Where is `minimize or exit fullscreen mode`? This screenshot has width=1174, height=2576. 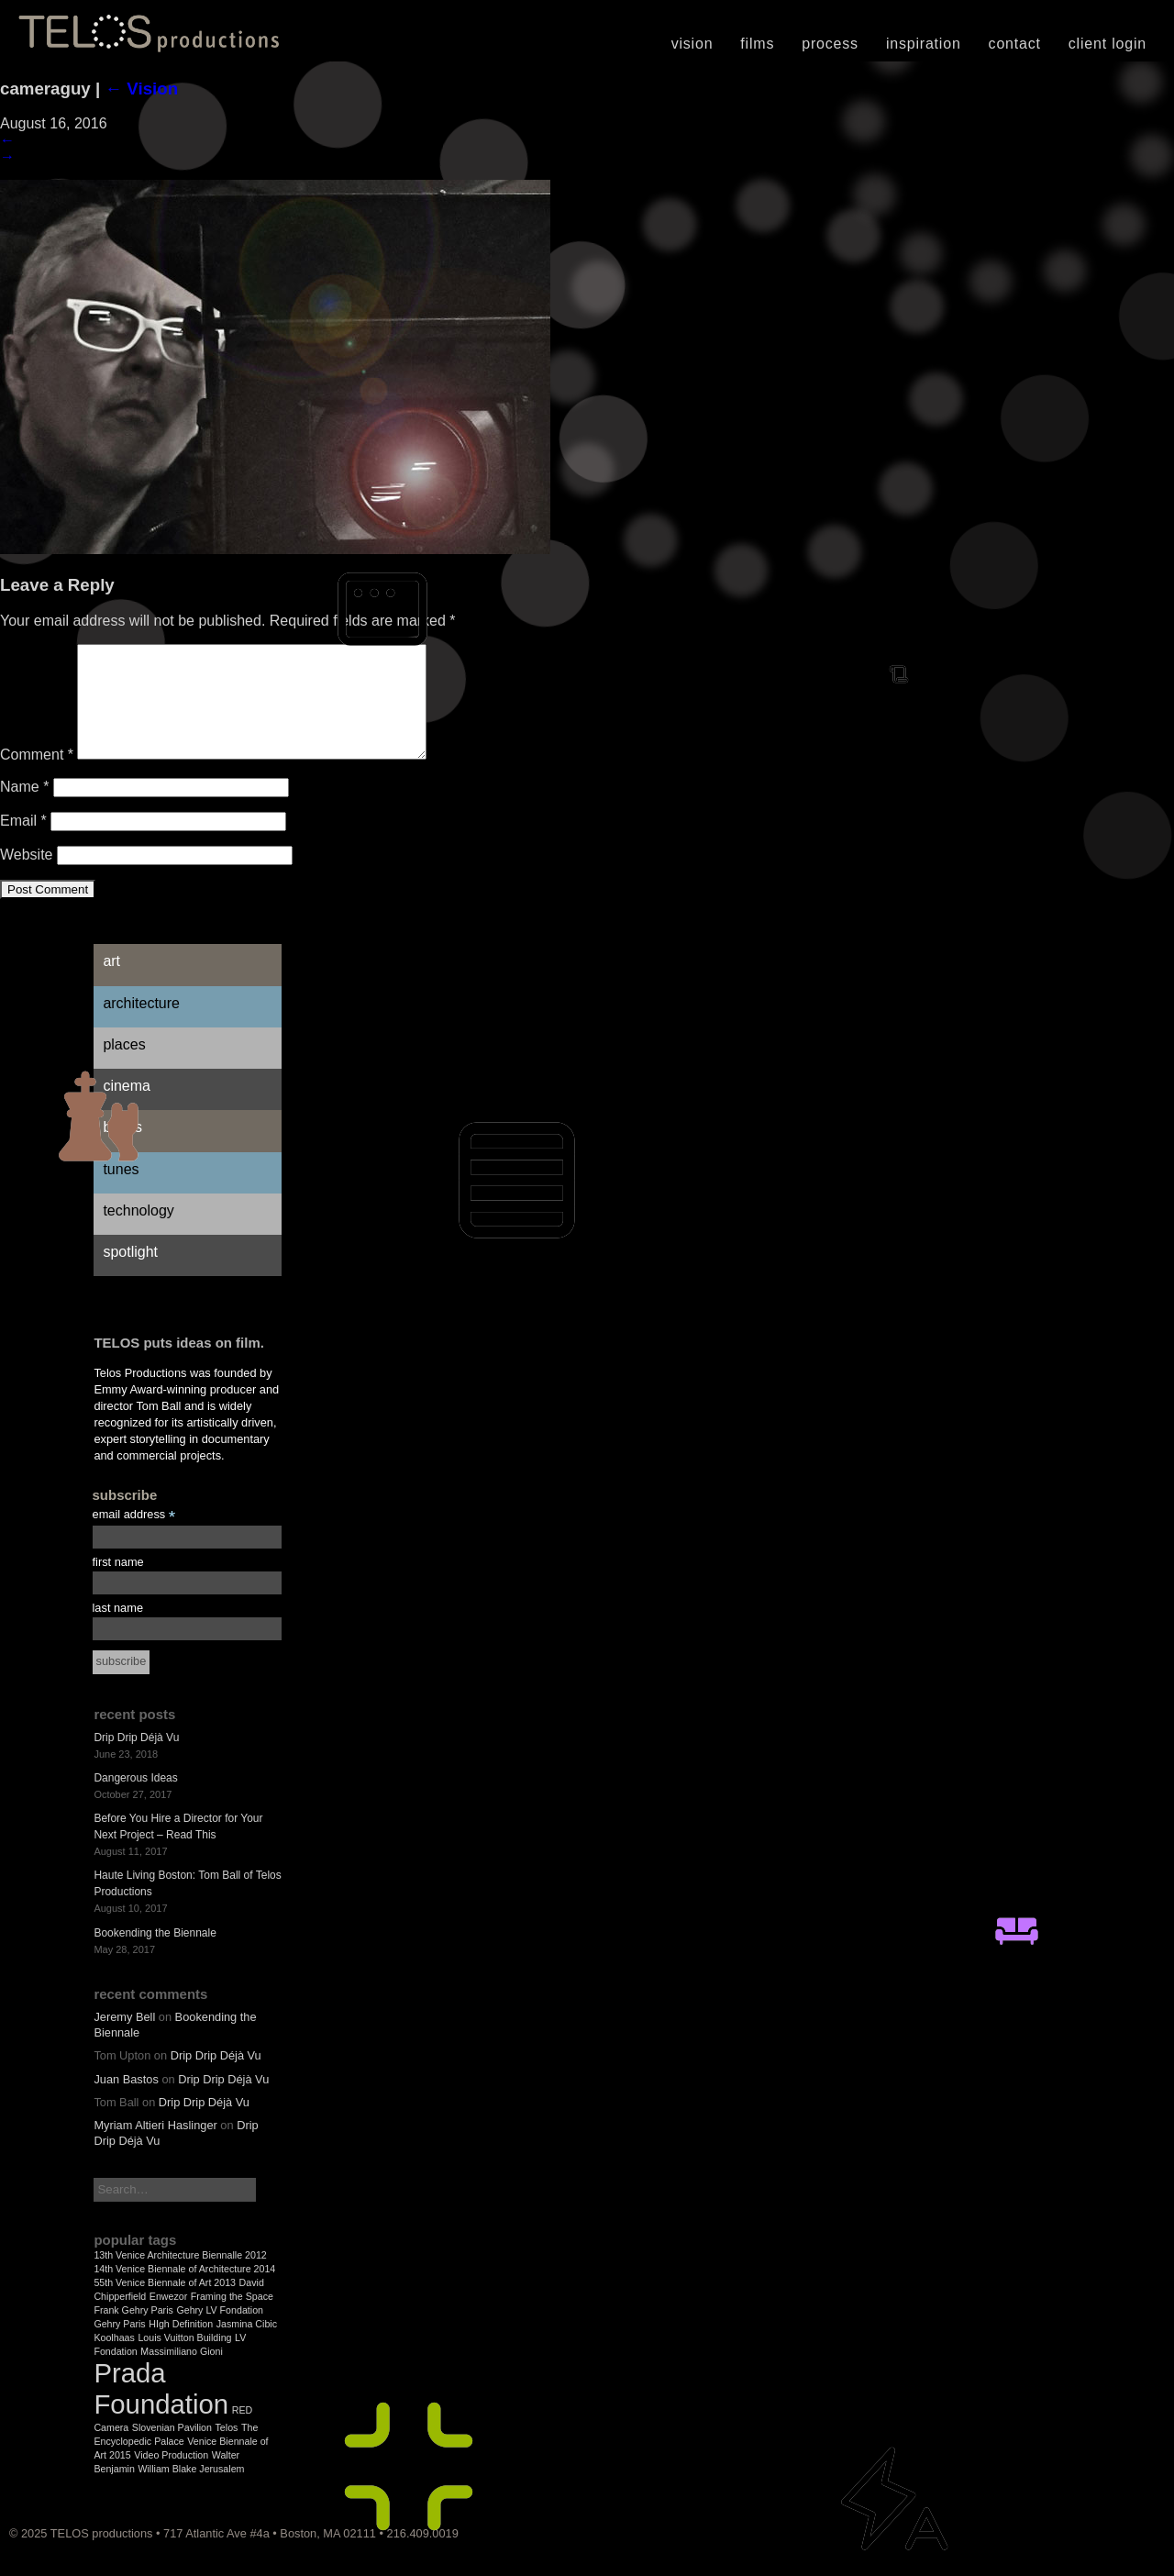 minimize or exit fullscreen mode is located at coordinates (408, 2466).